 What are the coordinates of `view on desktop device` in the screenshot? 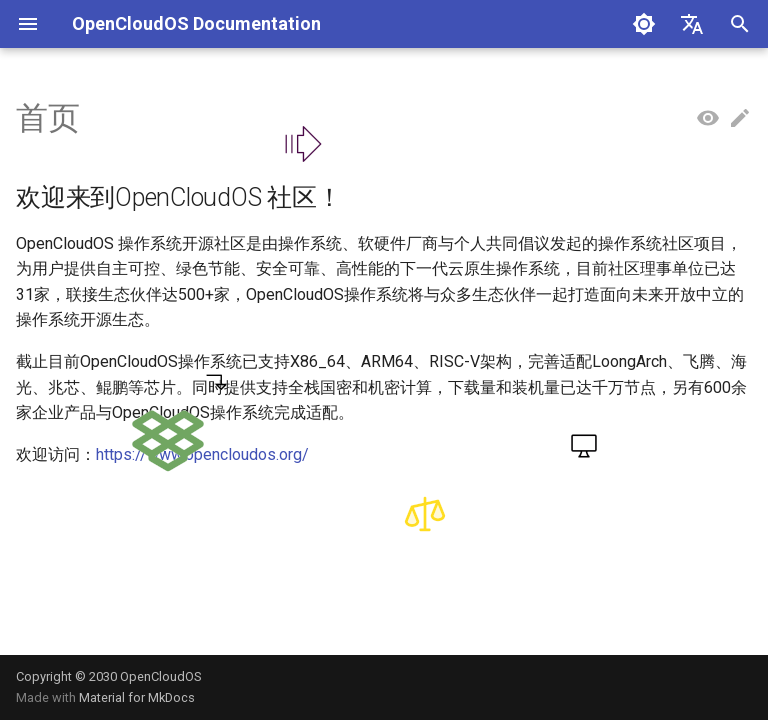 It's located at (584, 446).